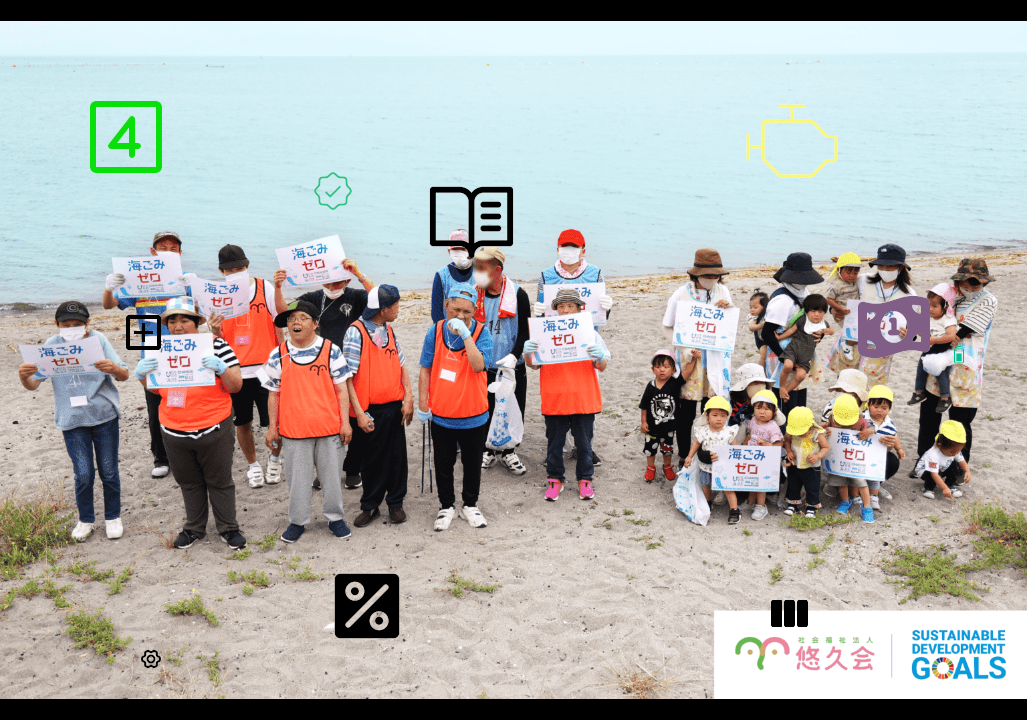  What do you see at coordinates (788, 614) in the screenshot?
I see `switch to column view layout` at bounding box center [788, 614].